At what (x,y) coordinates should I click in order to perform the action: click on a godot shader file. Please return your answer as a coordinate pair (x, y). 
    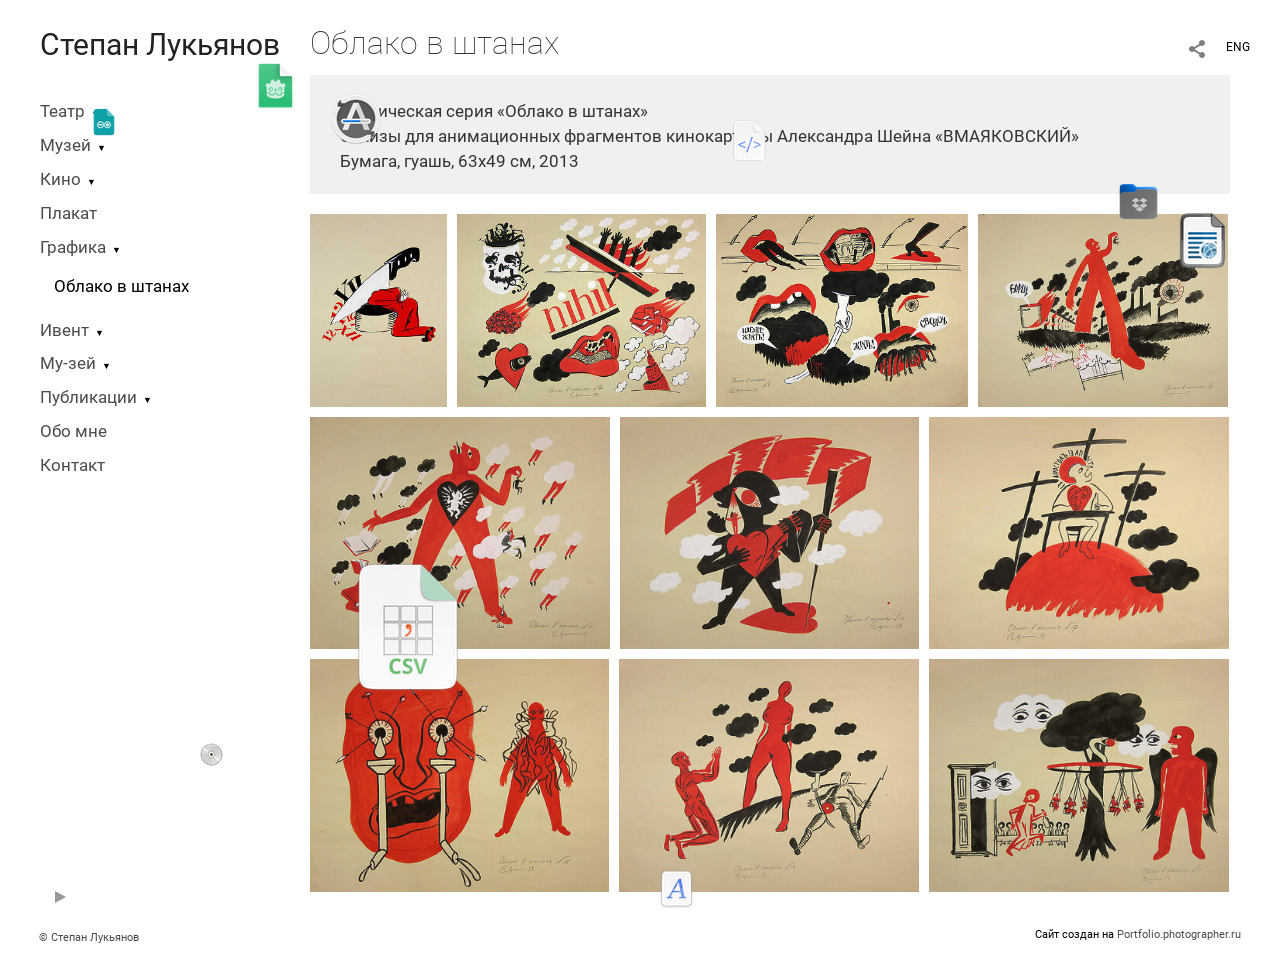
    Looking at the image, I should click on (275, 86).